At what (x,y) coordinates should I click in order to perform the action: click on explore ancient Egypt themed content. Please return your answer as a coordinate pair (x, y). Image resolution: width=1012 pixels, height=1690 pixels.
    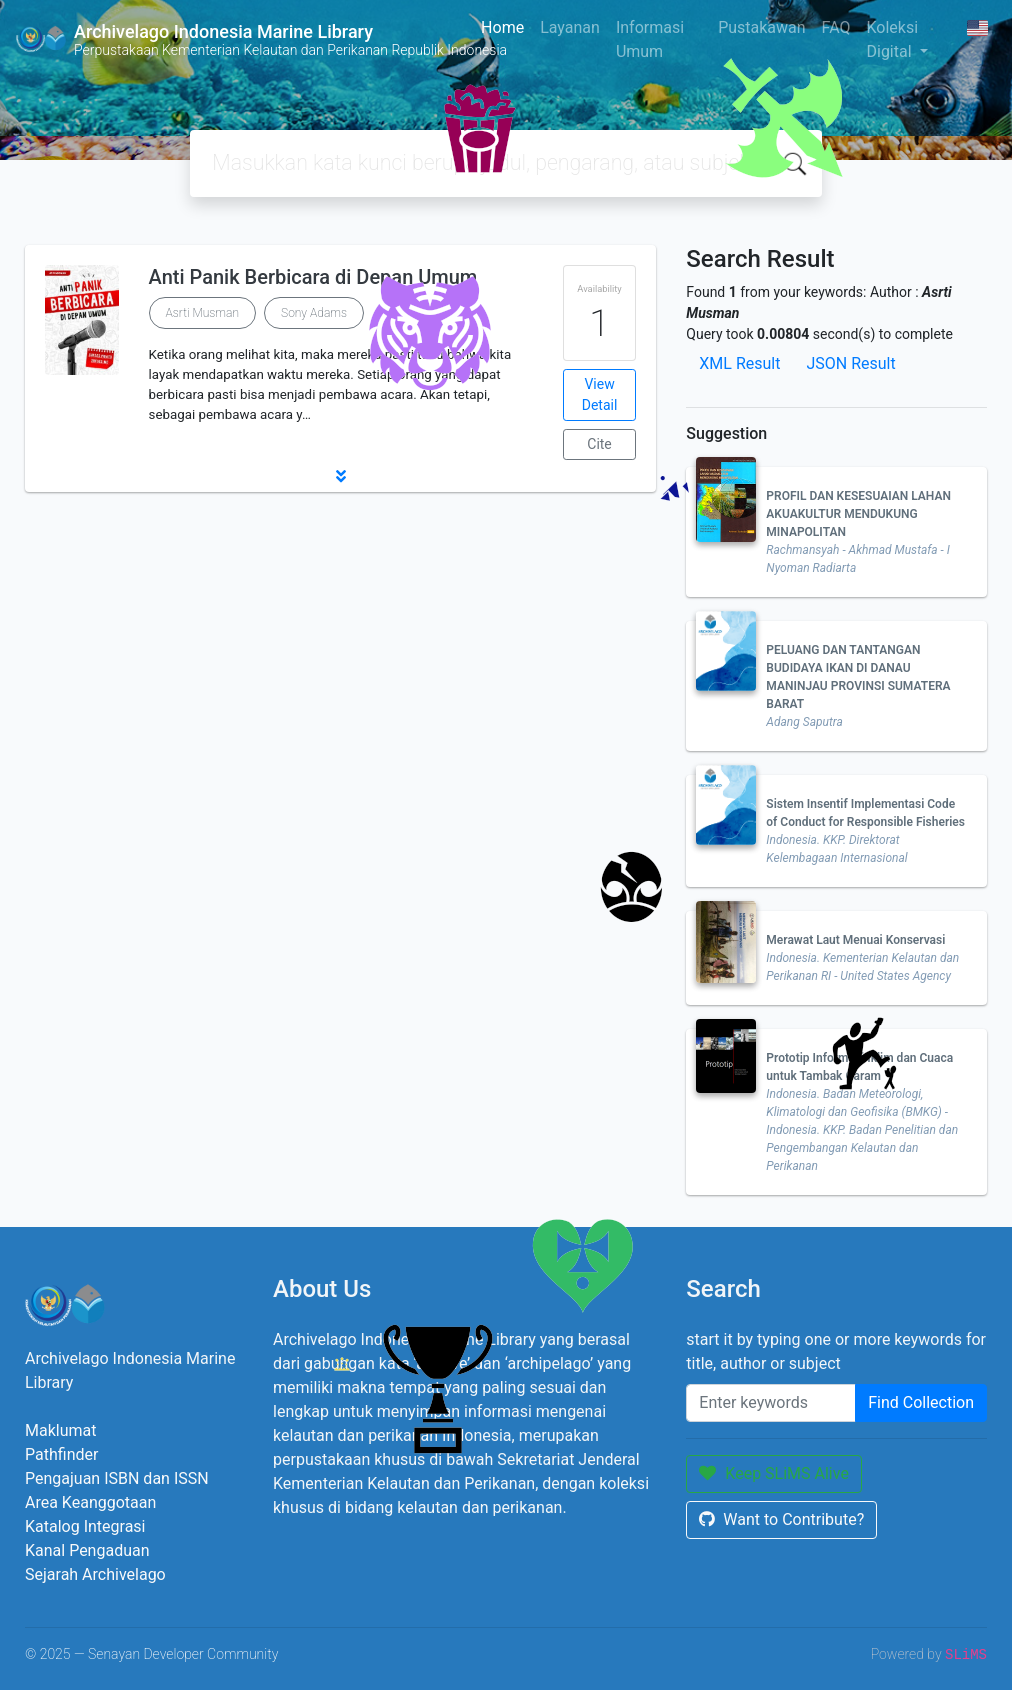
    Looking at the image, I should click on (675, 490).